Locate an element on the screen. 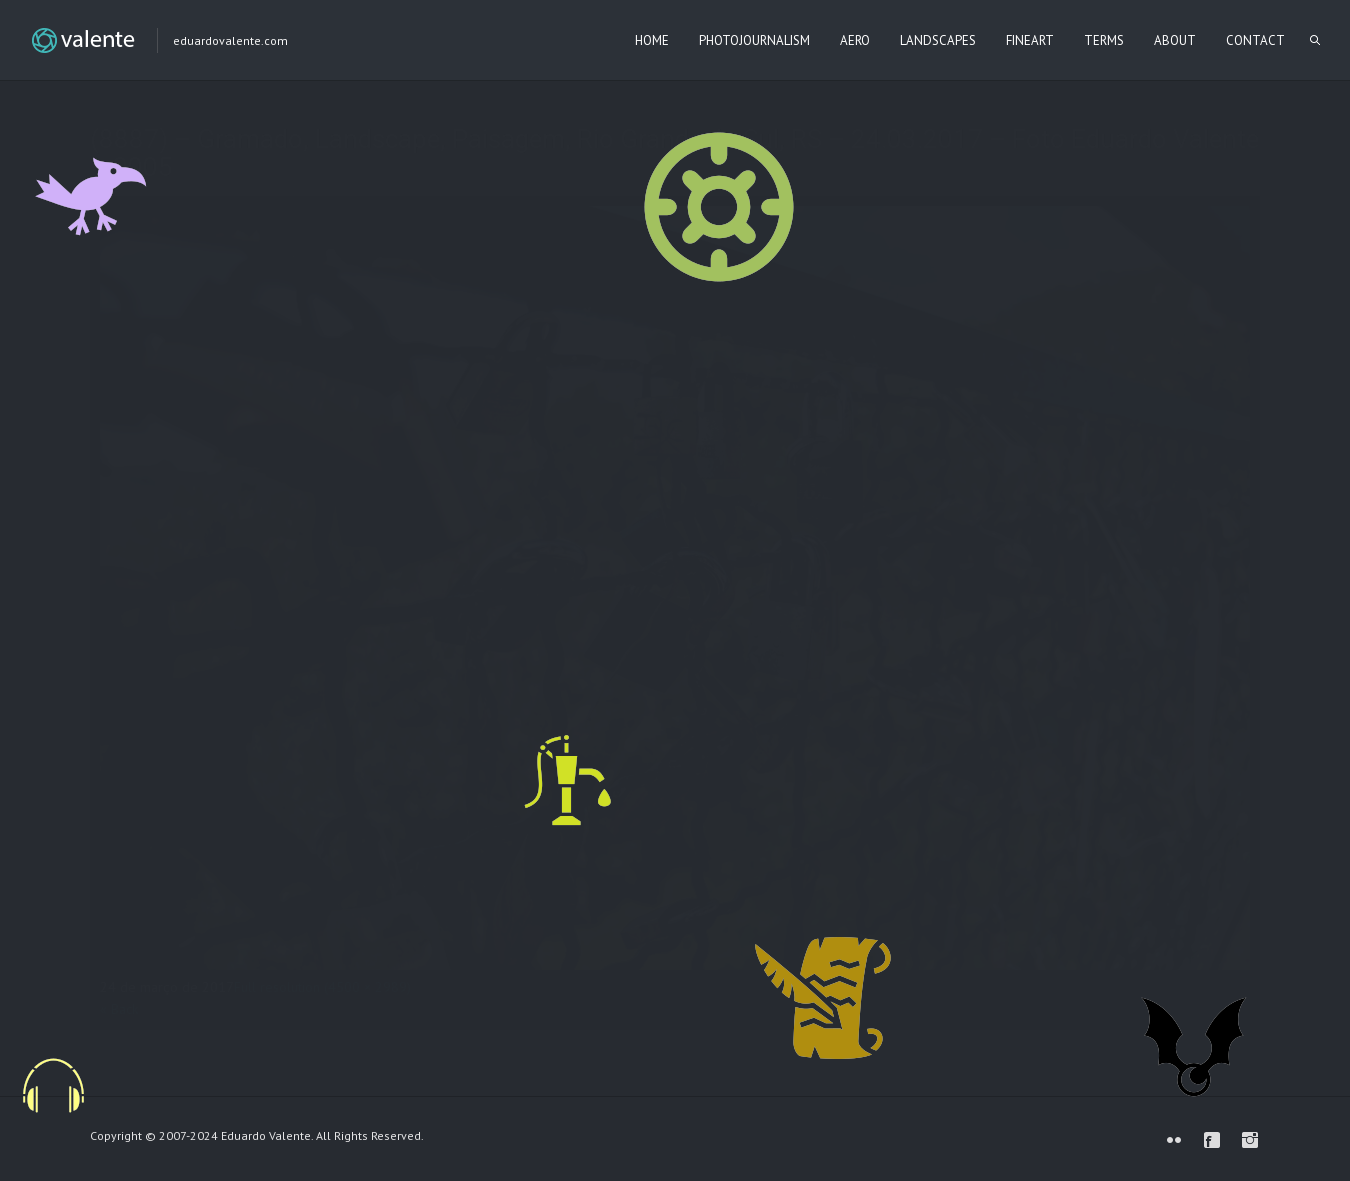 The height and width of the screenshot is (1181, 1350). manual water pump tool or equipment is located at coordinates (566, 779).